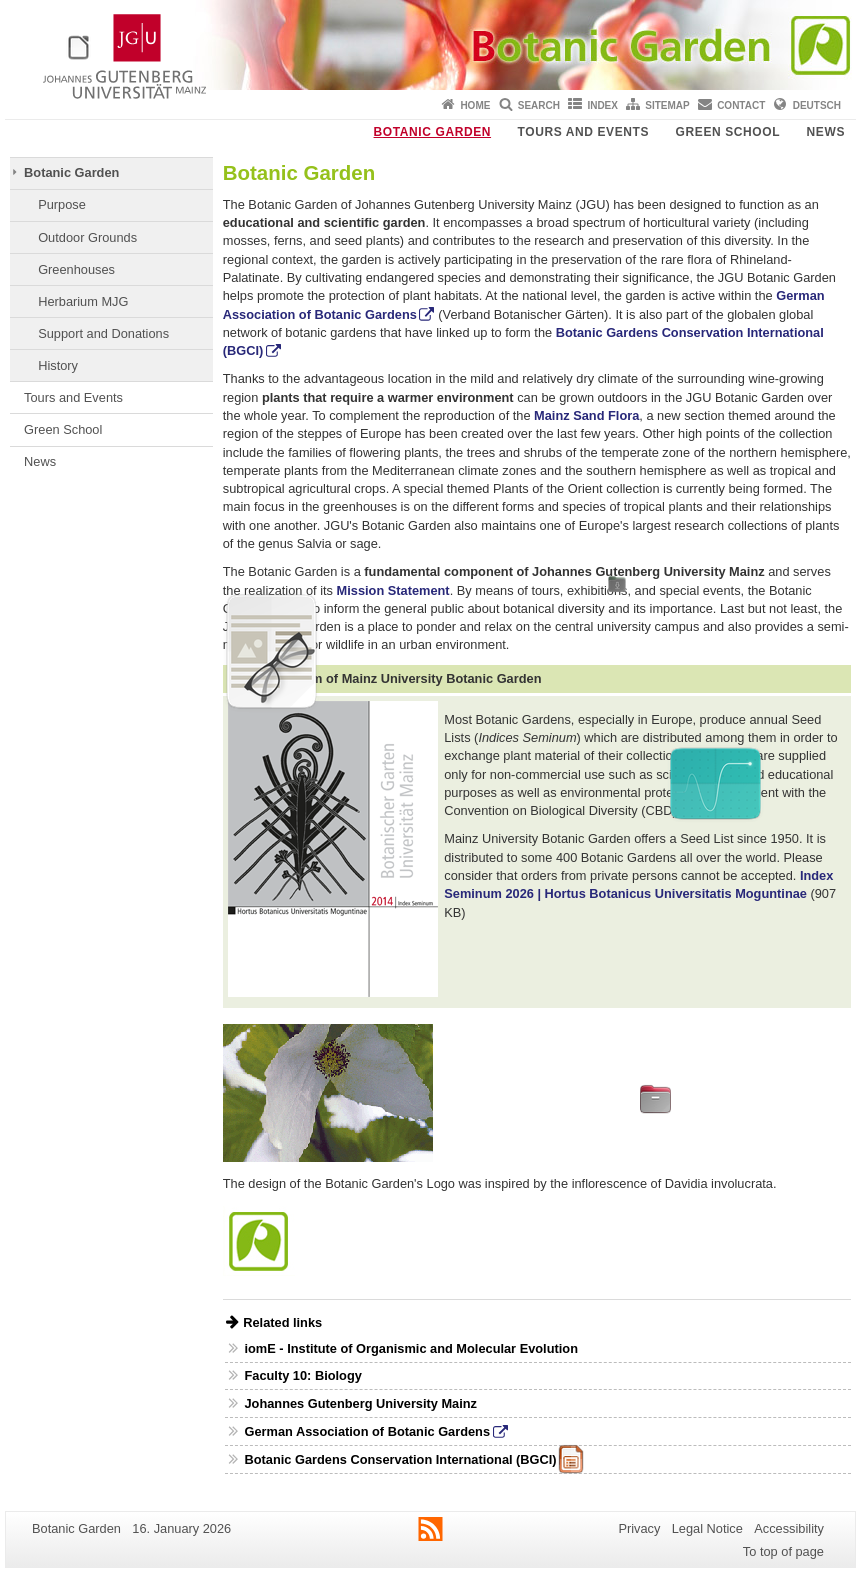 This screenshot has height=1592, width=861. I want to click on open downloads folder, so click(617, 584).